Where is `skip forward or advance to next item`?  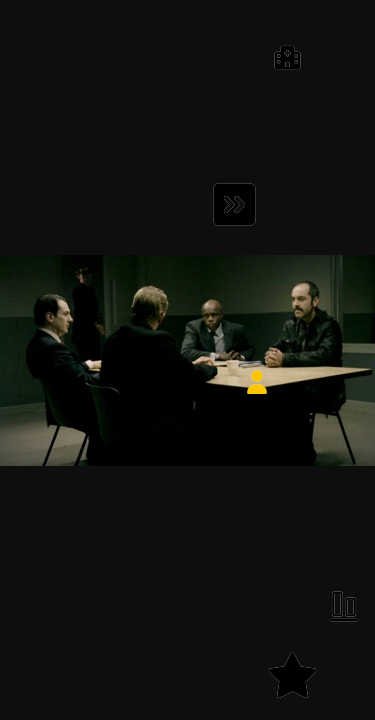
skip forward or advance to next item is located at coordinates (234, 204).